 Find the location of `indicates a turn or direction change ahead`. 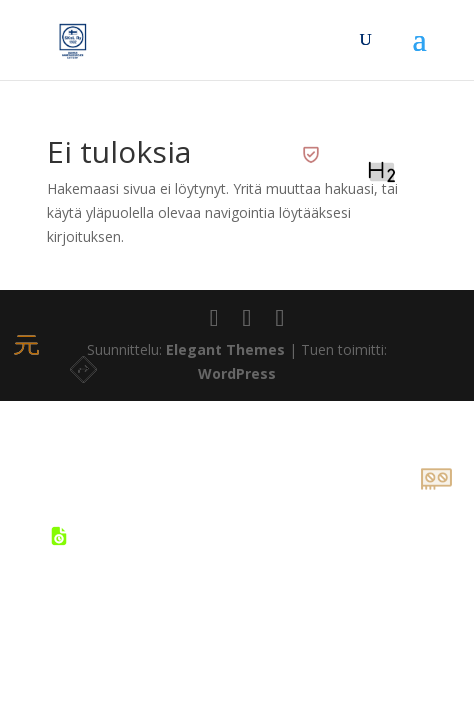

indicates a turn or direction change ahead is located at coordinates (83, 369).